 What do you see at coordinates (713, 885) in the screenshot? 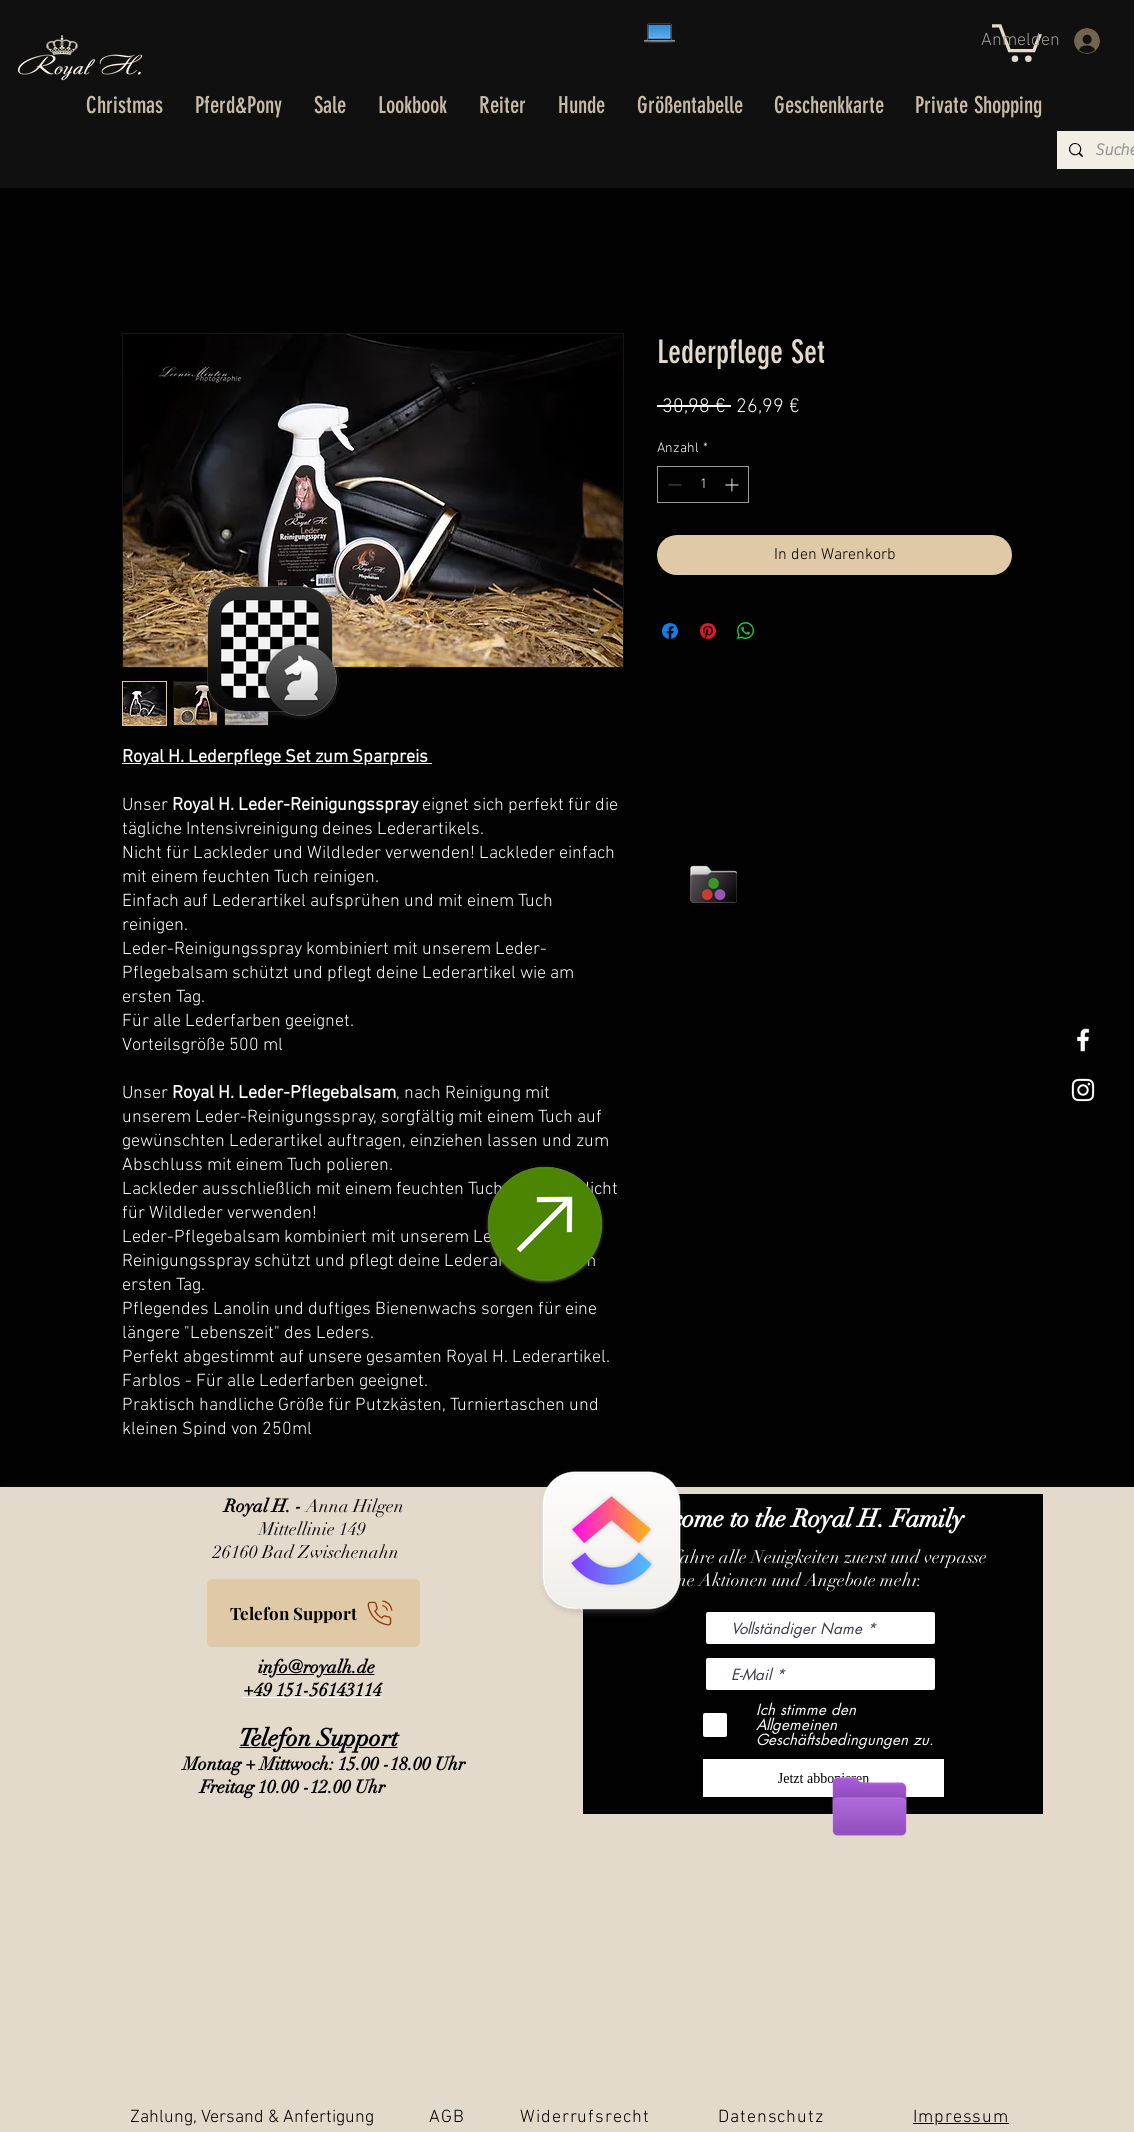
I see `open julia programming language project folder` at bounding box center [713, 885].